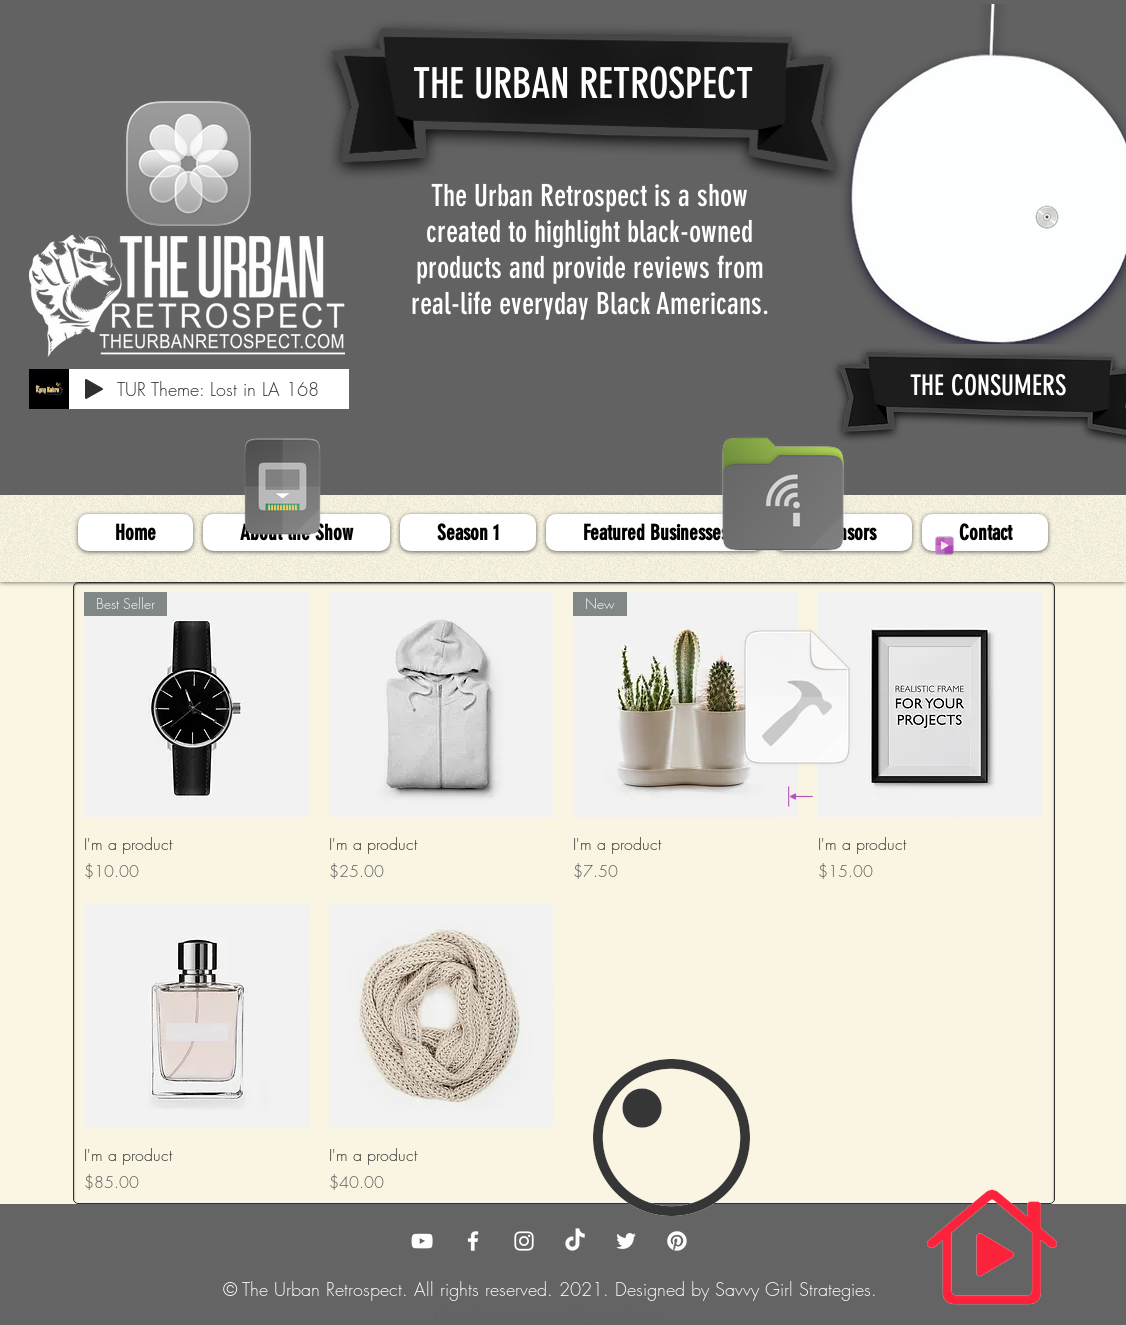 The height and width of the screenshot is (1325, 1126). Describe the element at coordinates (992, 1247) in the screenshot. I see `access home sharing preferences` at that location.